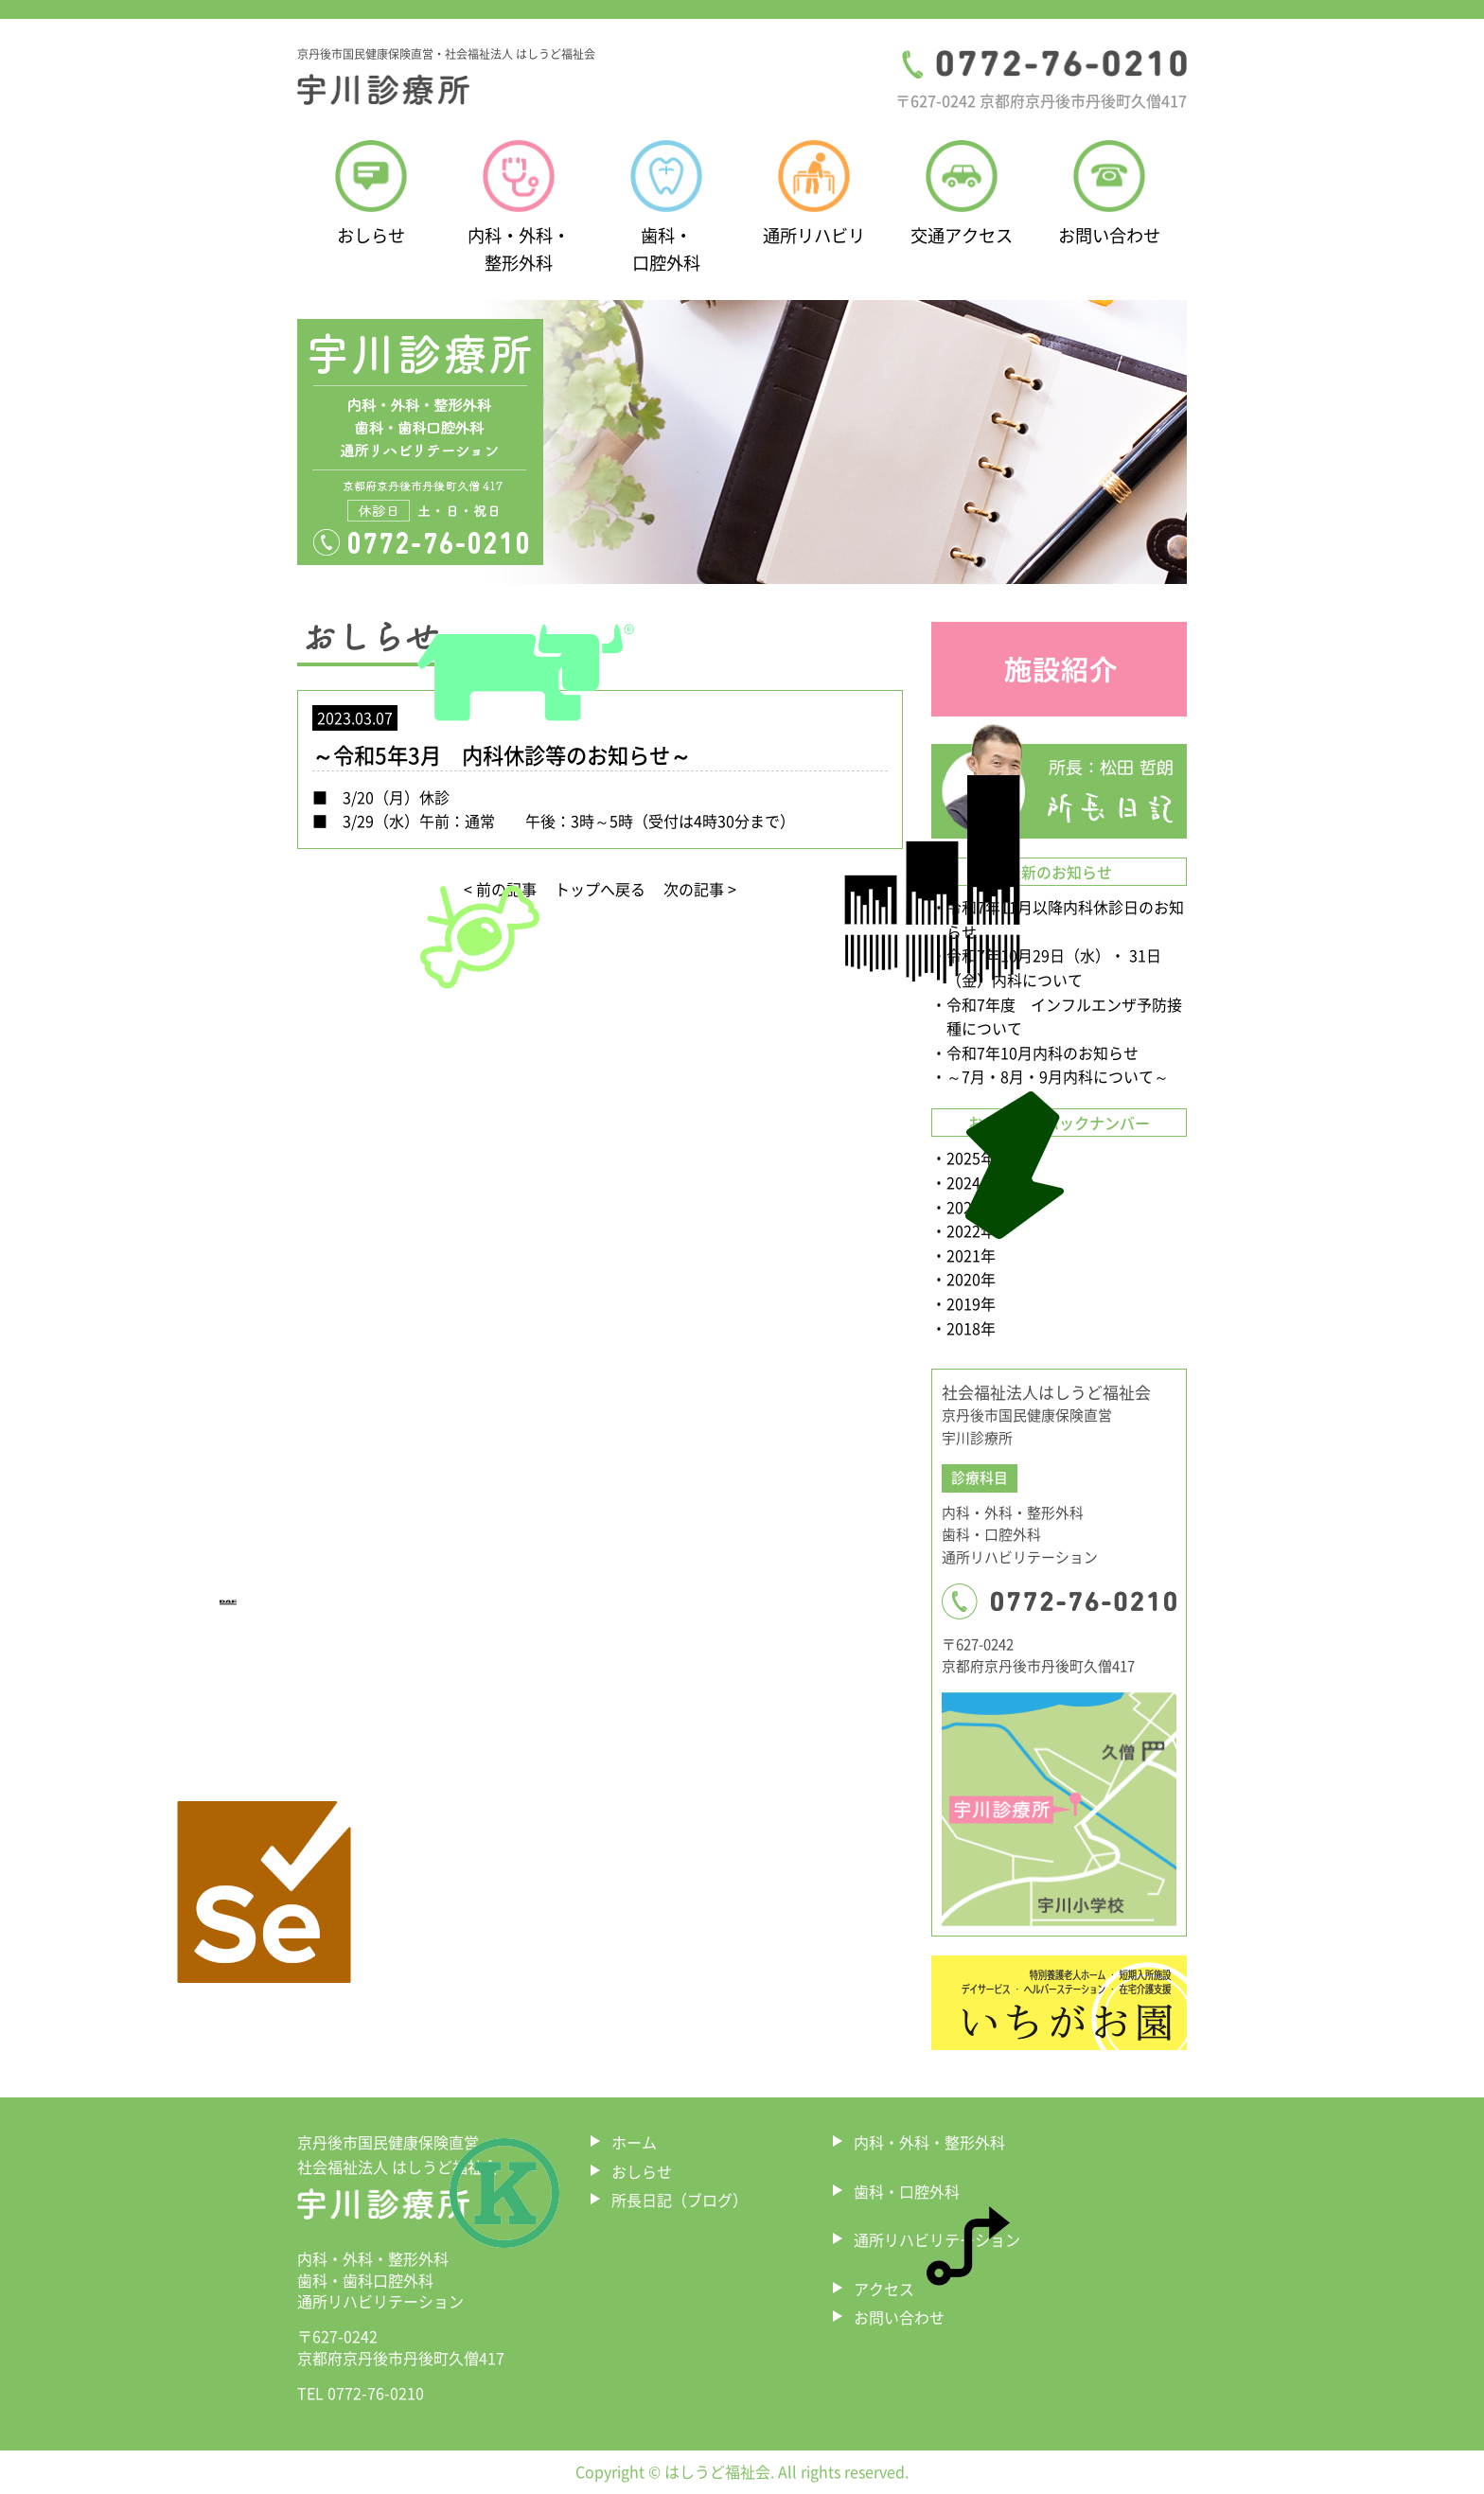 The width and height of the screenshot is (1484, 2494). Describe the element at coordinates (525, 672) in the screenshot. I see `open Rancher container management platform` at that location.